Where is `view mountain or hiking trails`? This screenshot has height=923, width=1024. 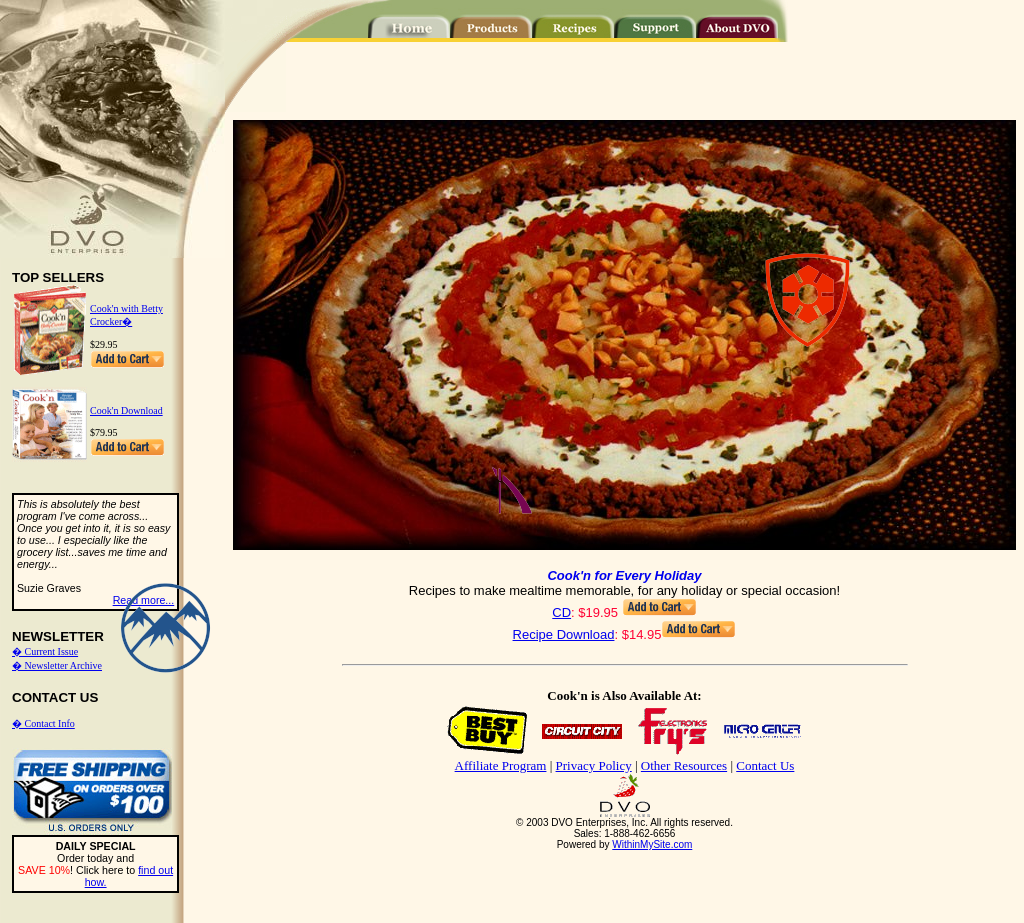
view mountain or hiking trails is located at coordinates (165, 627).